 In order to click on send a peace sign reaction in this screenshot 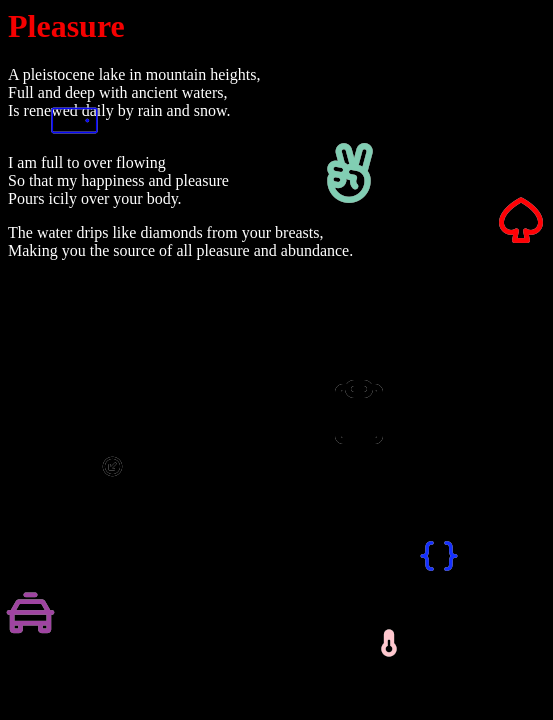, I will do `click(349, 173)`.